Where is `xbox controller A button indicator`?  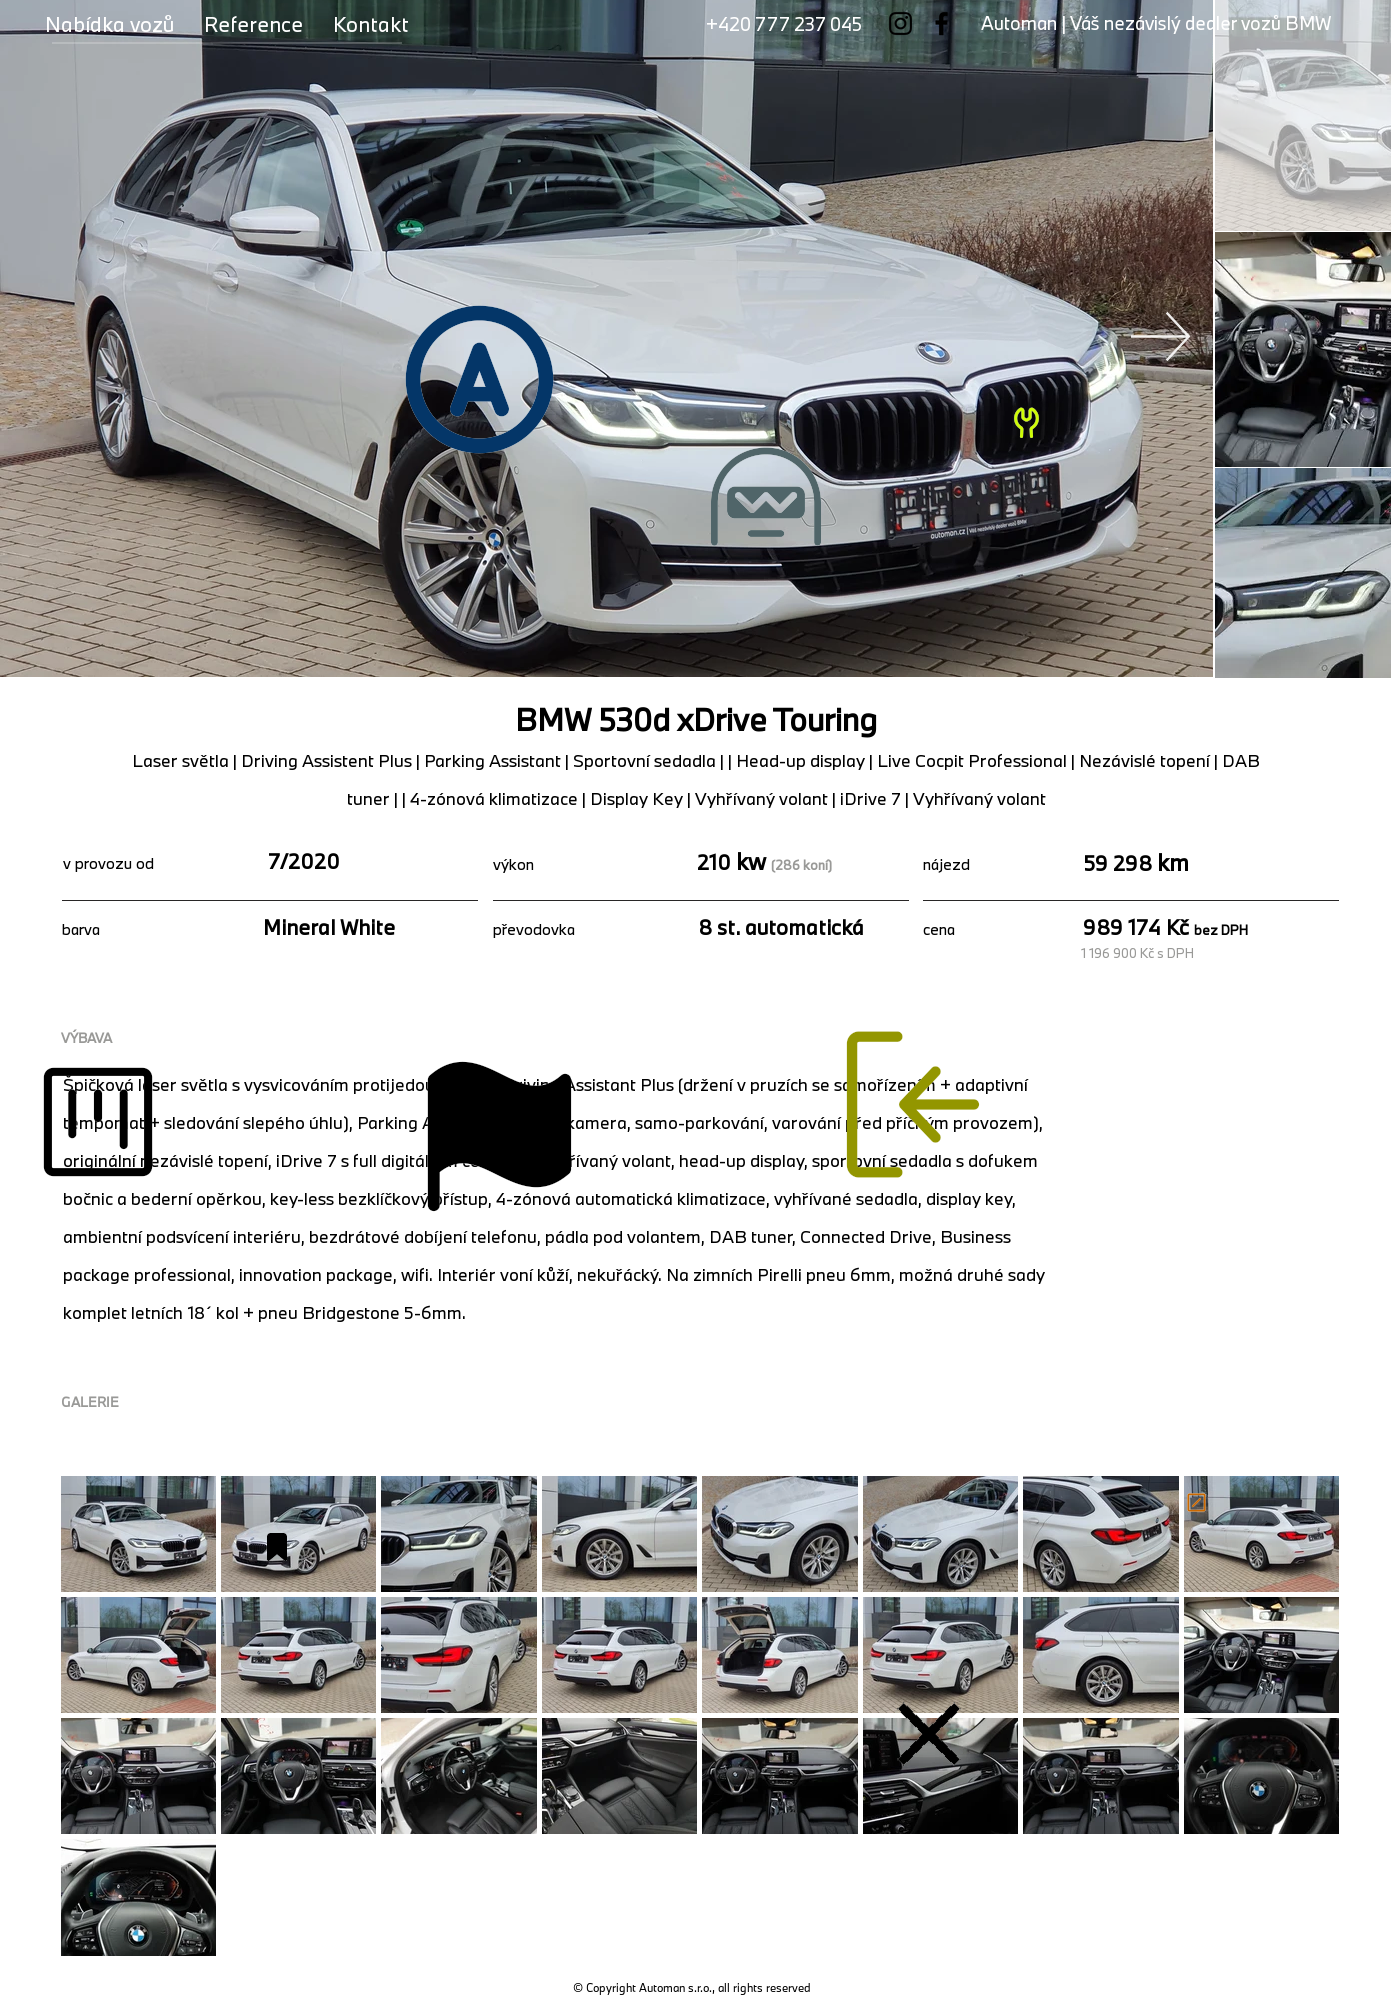
xbox controller A button indicator is located at coordinates (479, 379).